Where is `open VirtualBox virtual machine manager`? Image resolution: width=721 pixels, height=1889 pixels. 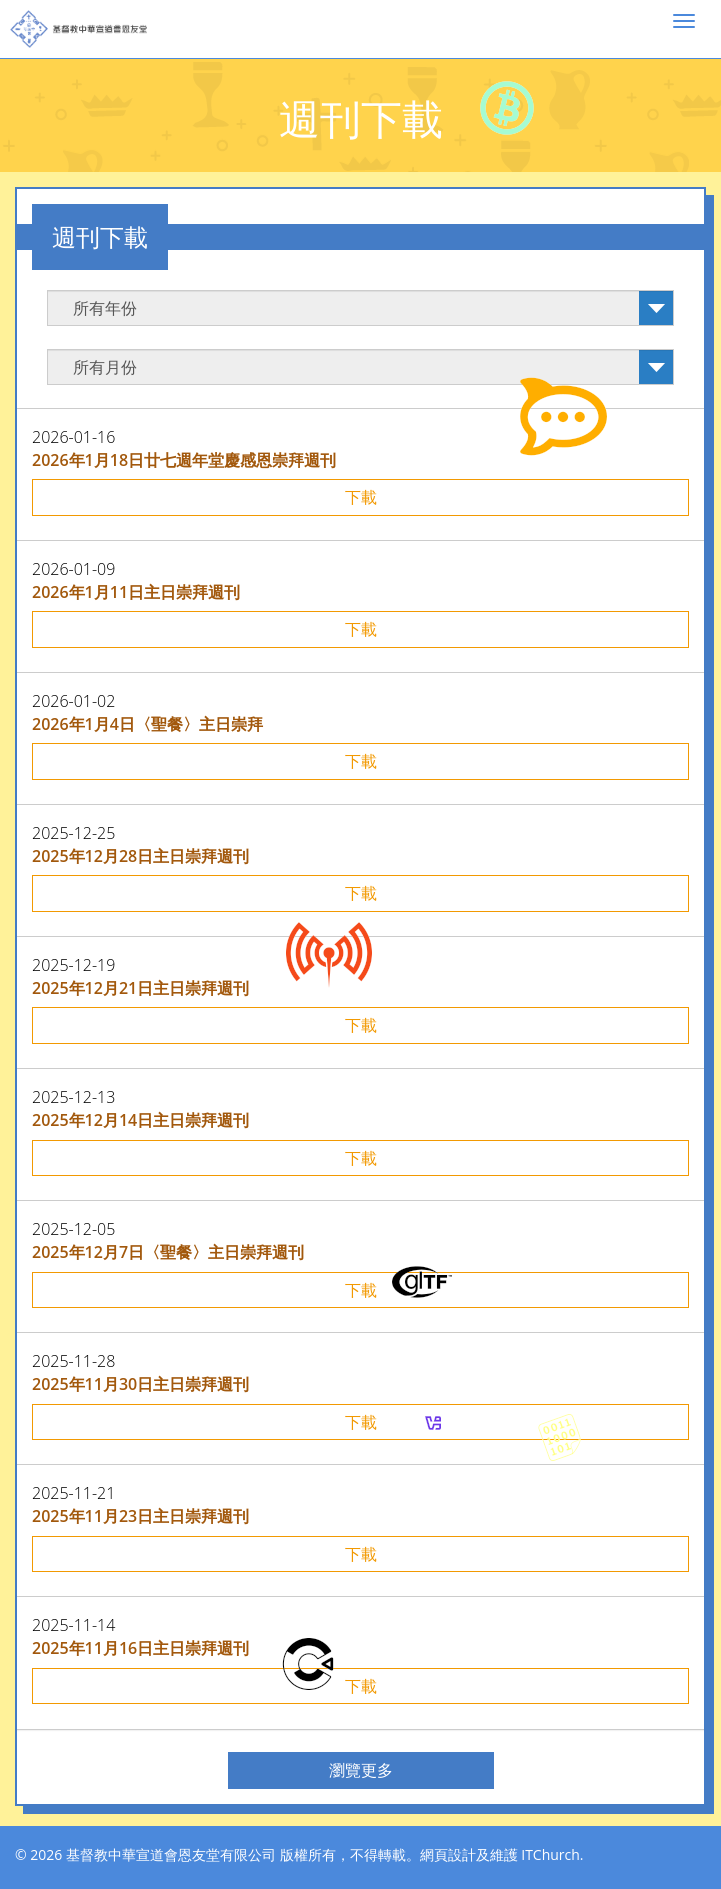 open VirtualBox virtual machine manager is located at coordinates (433, 1423).